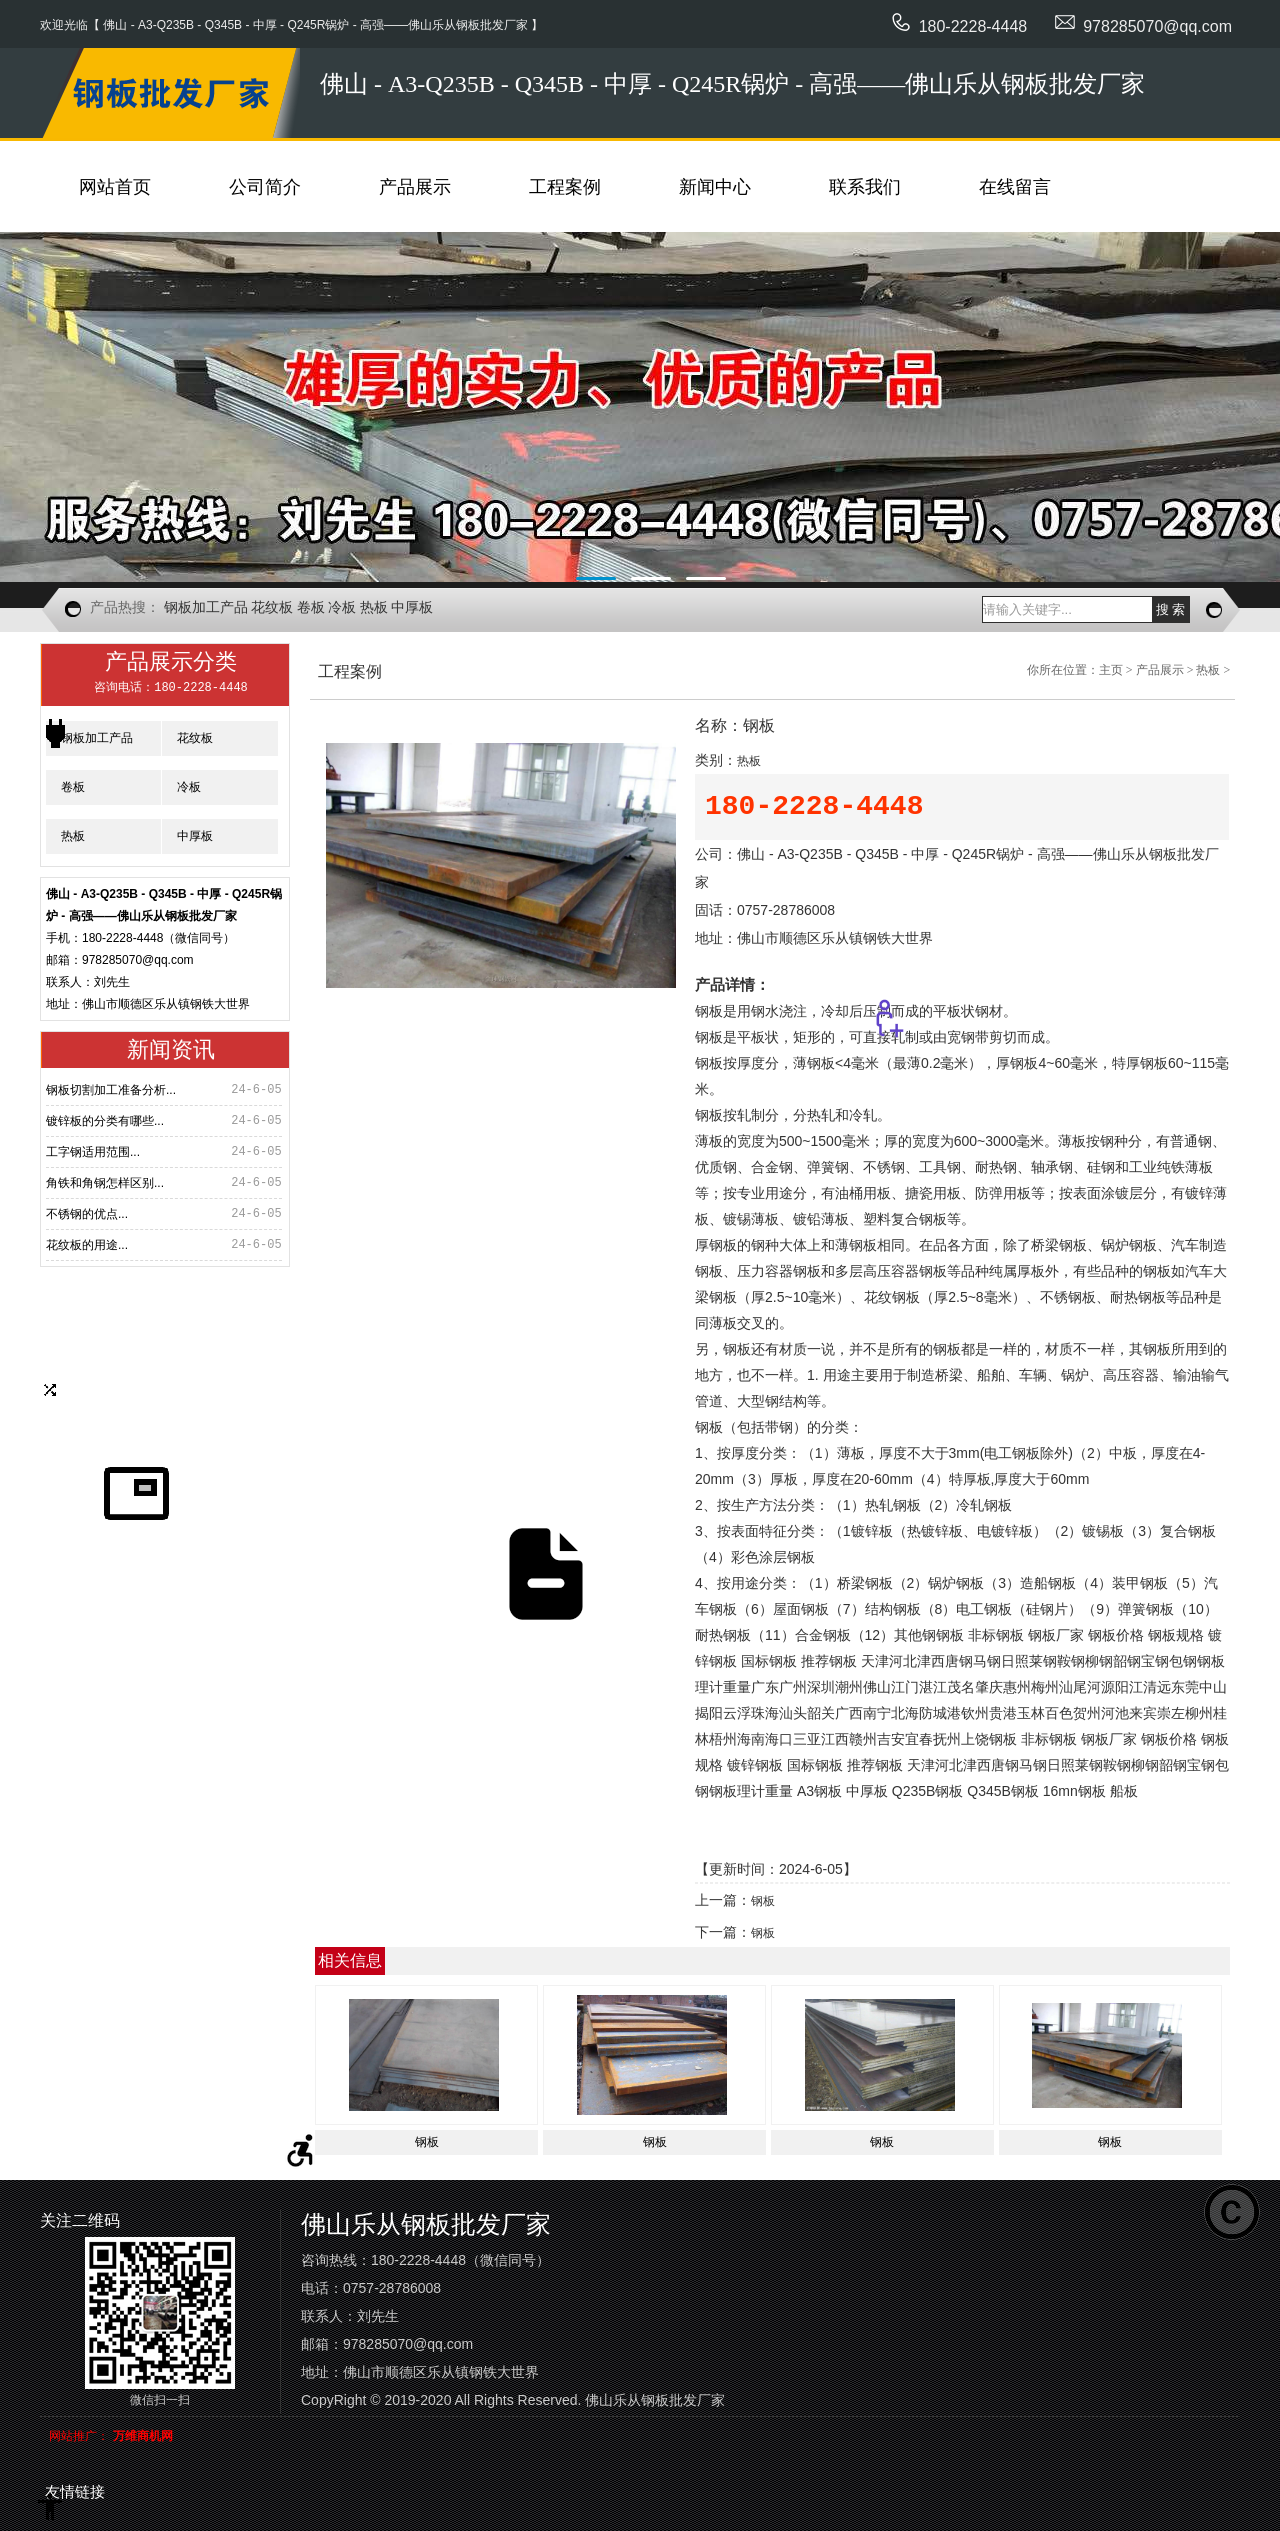 The width and height of the screenshot is (1280, 2531). What do you see at coordinates (546, 1574) in the screenshot?
I see `remove a file or document` at bounding box center [546, 1574].